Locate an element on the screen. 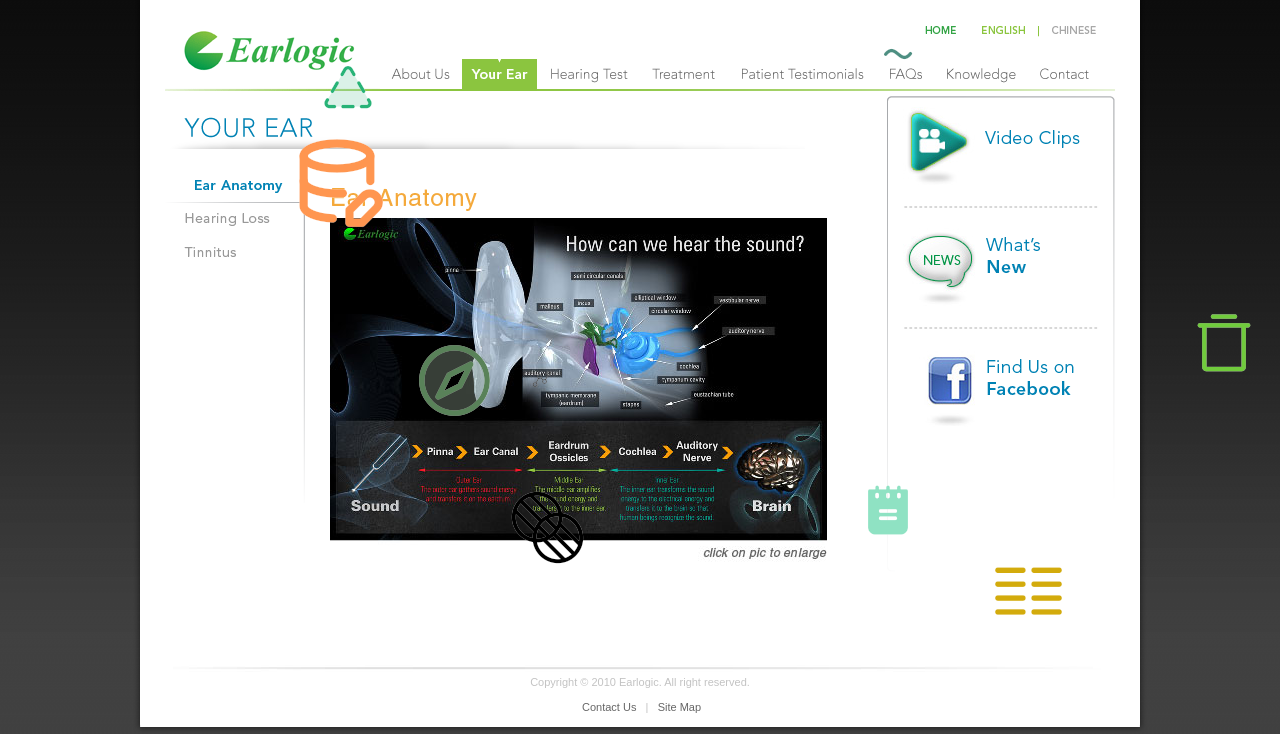 This screenshot has height=734, width=1280. edit database settings or content is located at coordinates (337, 181).